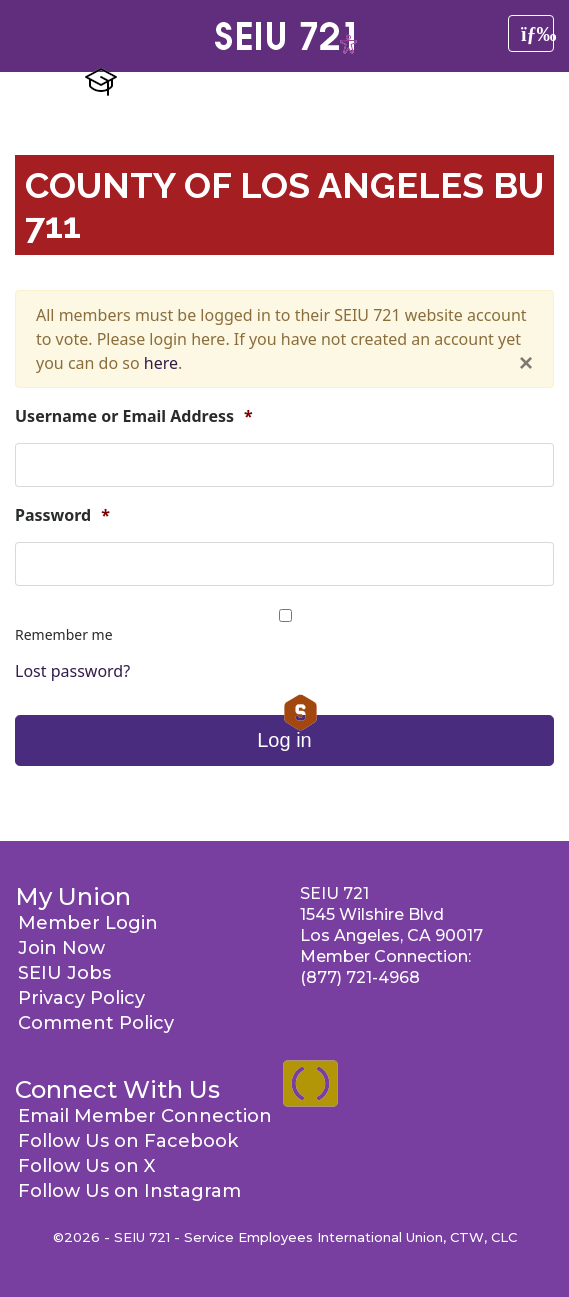 The width and height of the screenshot is (569, 1297). Describe the element at coordinates (348, 44) in the screenshot. I see `accessibility settings or features` at that location.